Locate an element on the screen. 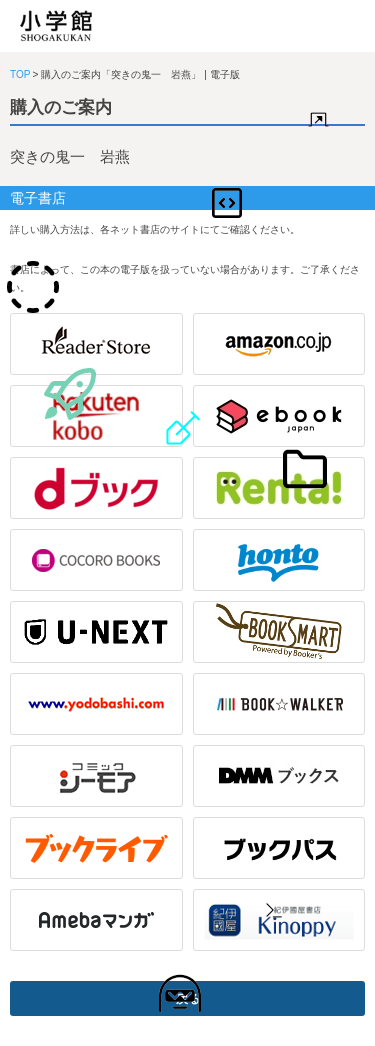 This screenshot has width=375, height=1046. open folder or directory is located at coordinates (305, 469).